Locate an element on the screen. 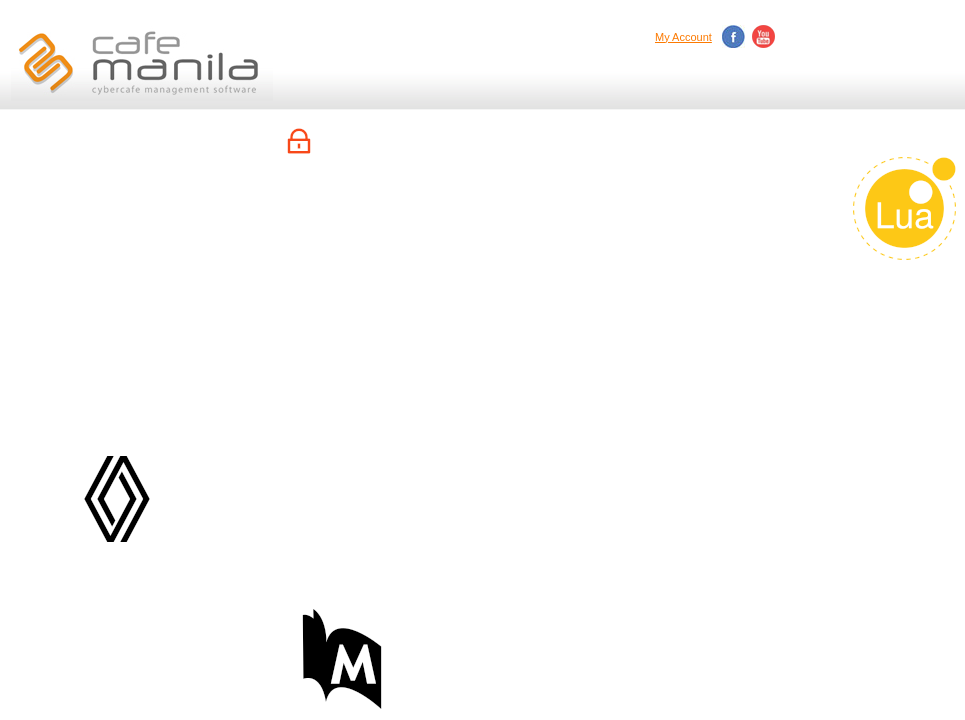 The width and height of the screenshot is (965, 720). lua programming language logo is located at coordinates (904, 208).